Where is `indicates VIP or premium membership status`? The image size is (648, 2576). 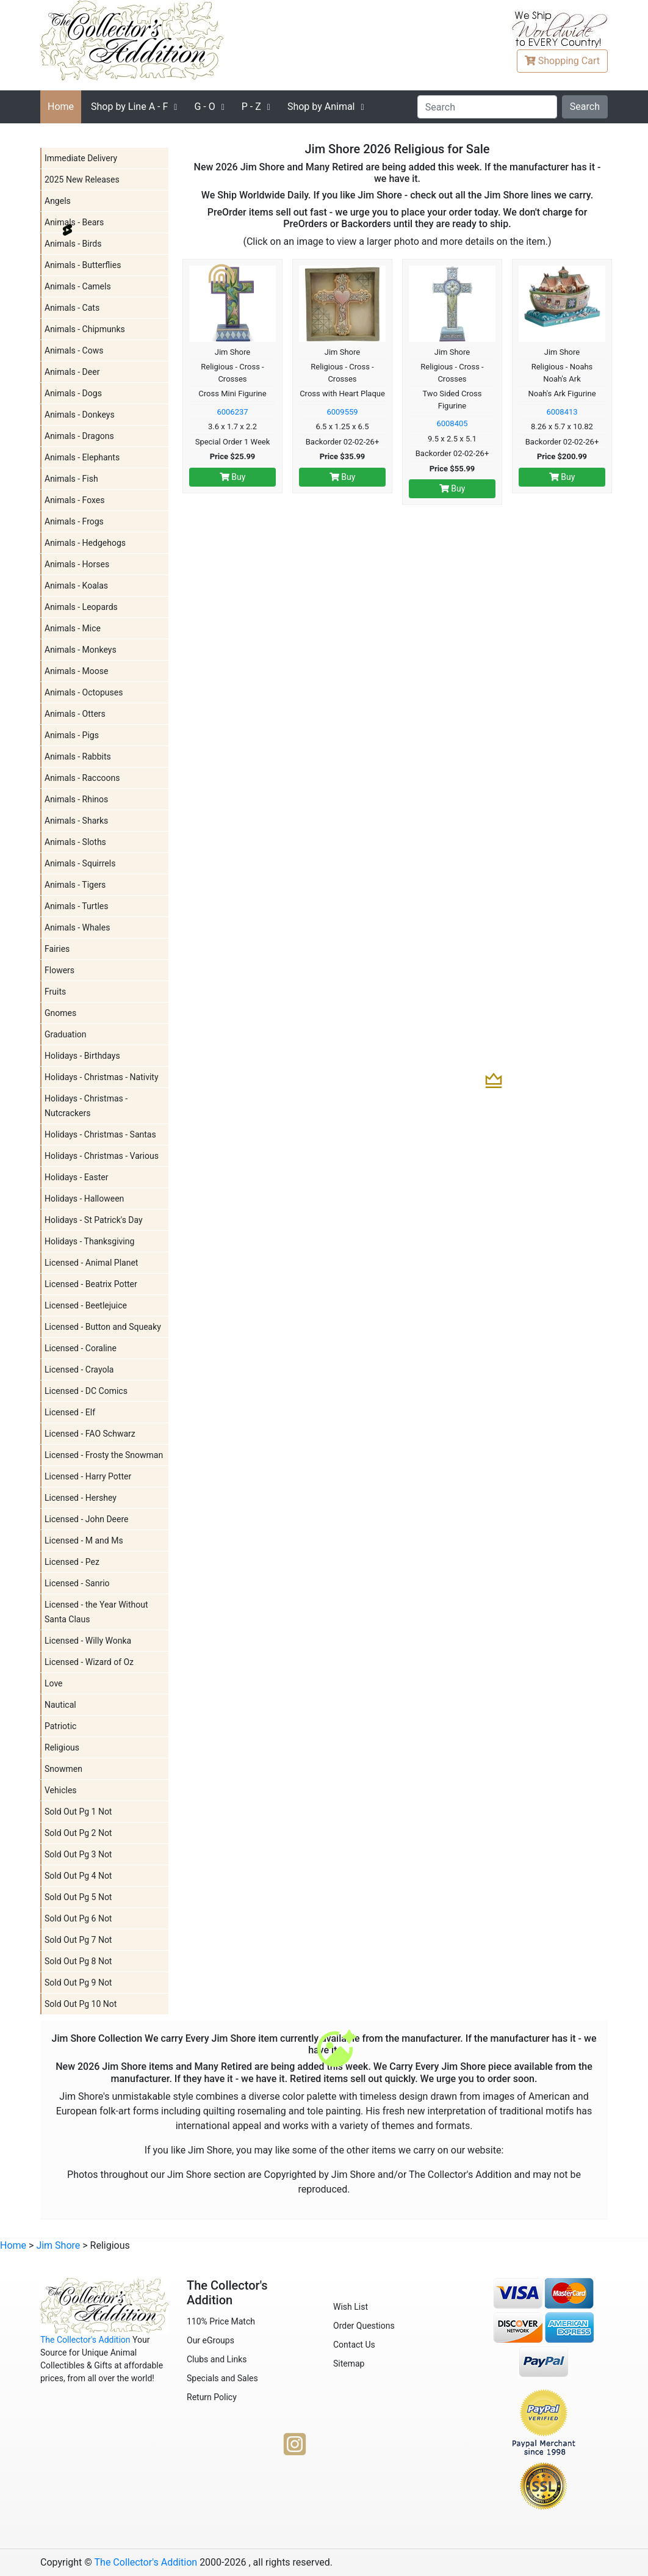
indicates VIP or premium membership status is located at coordinates (494, 1081).